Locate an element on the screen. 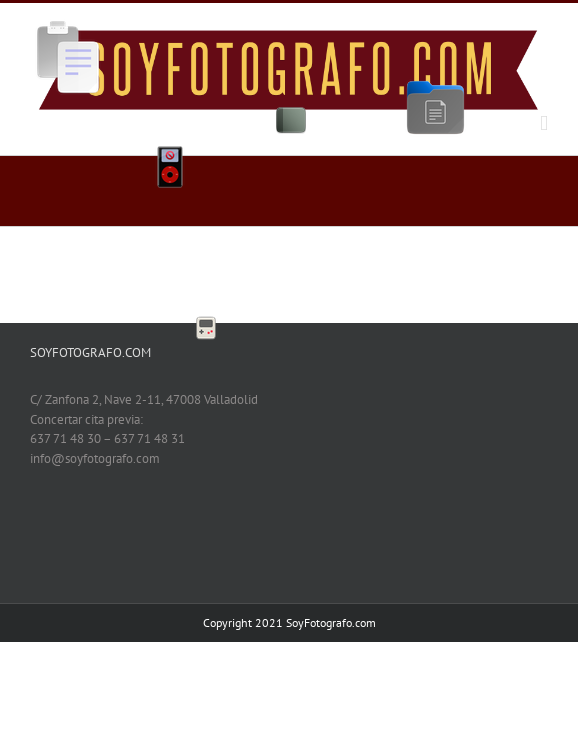 This screenshot has width=578, height=729. open your documents folder is located at coordinates (435, 107).